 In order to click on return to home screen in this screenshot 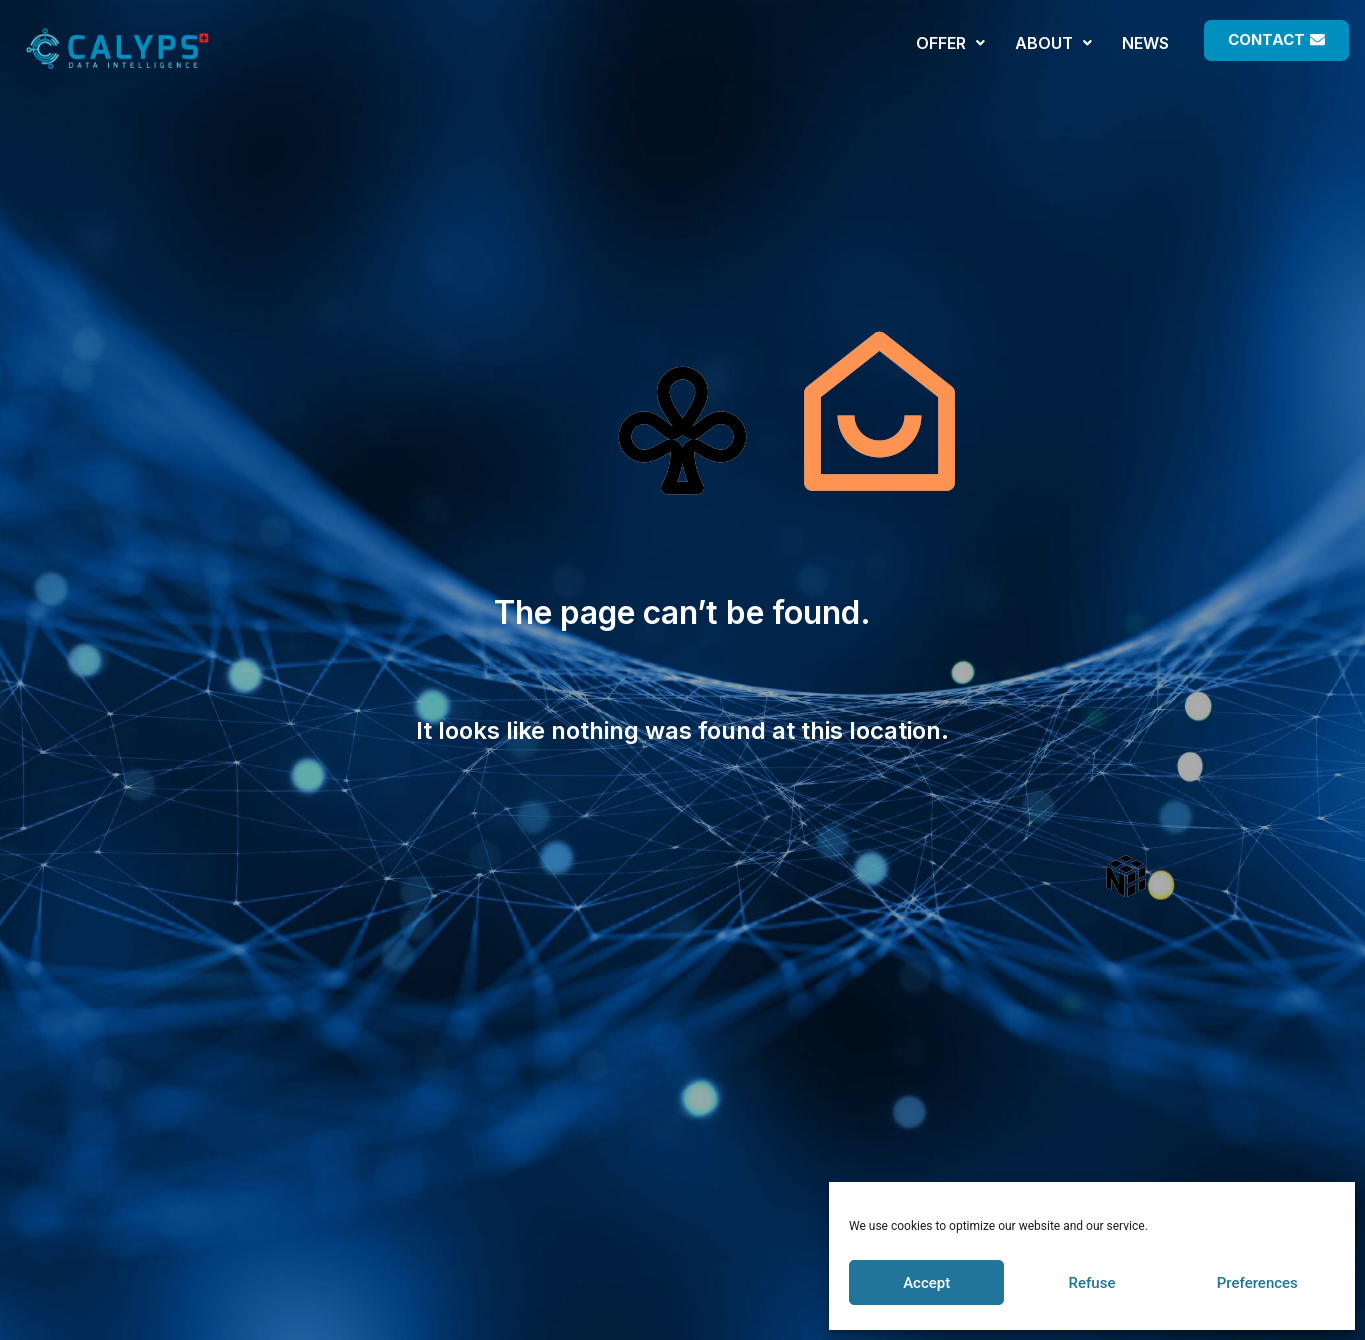, I will do `click(879, 415)`.